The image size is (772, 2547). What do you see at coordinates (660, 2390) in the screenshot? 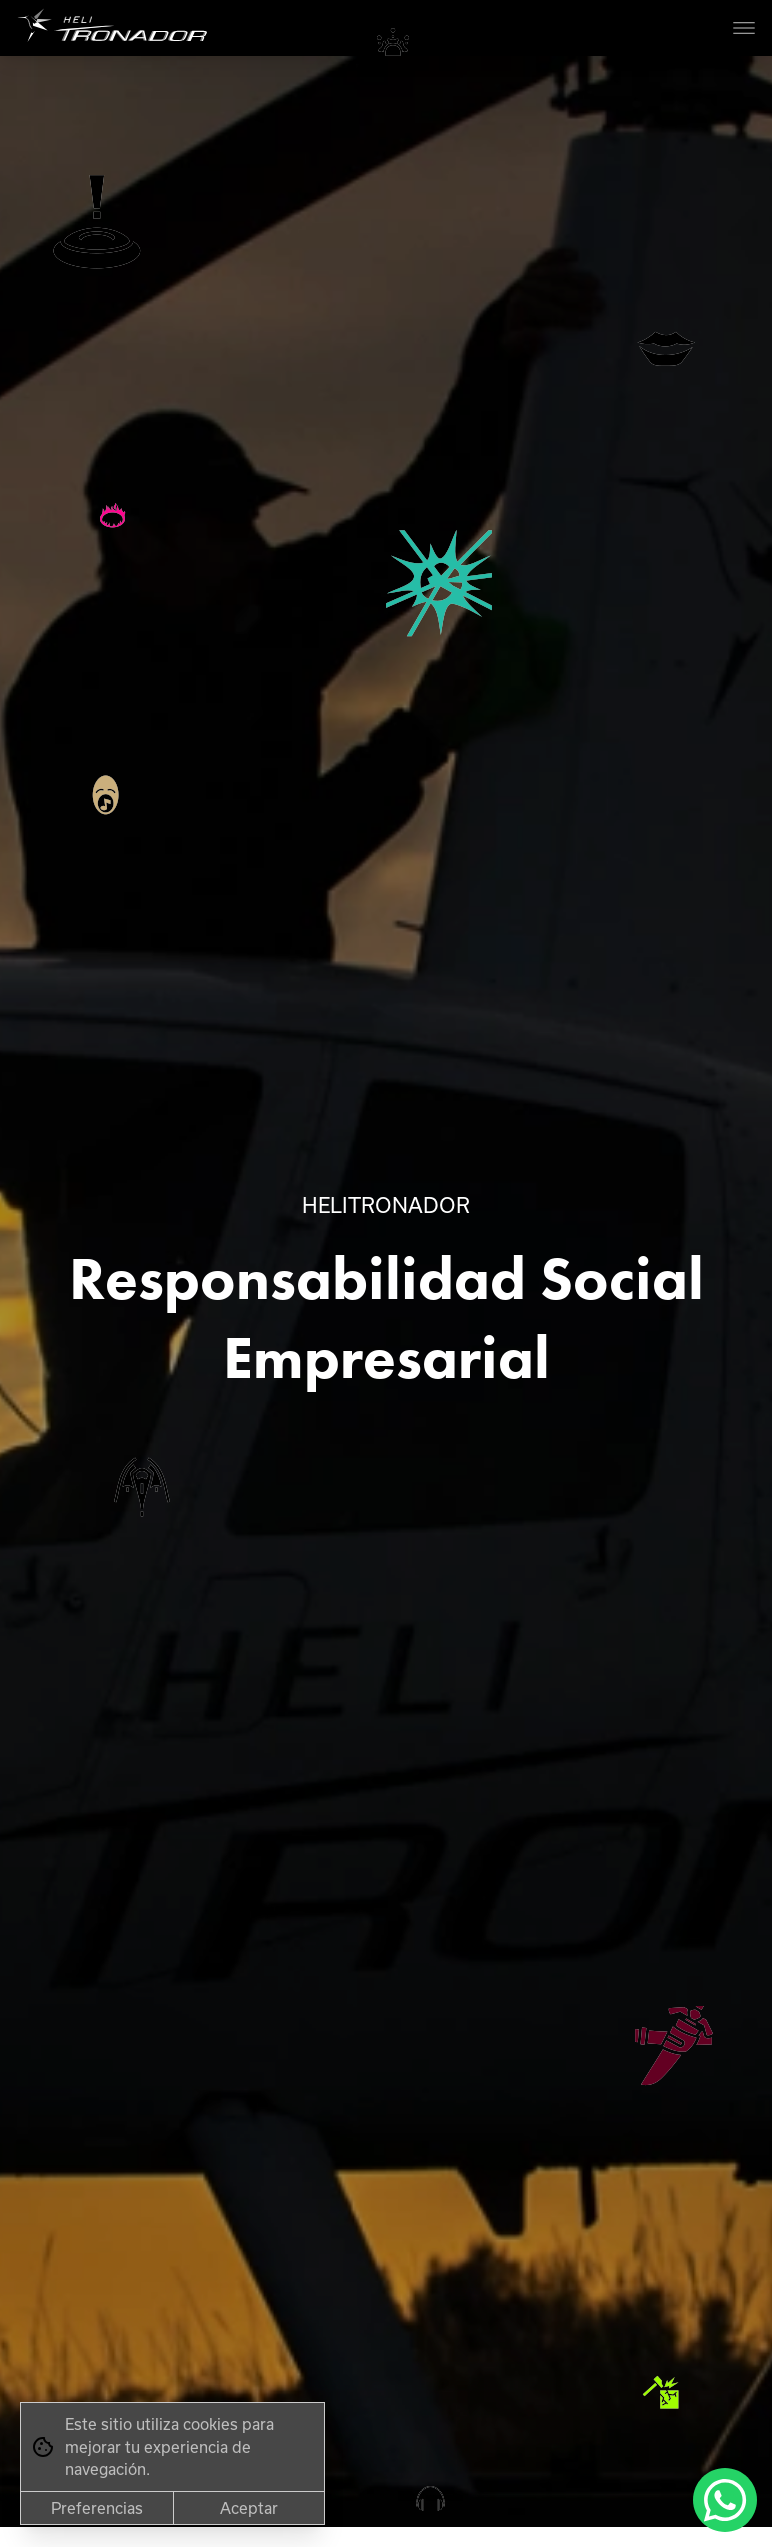
I see `break or destroy an item` at bounding box center [660, 2390].